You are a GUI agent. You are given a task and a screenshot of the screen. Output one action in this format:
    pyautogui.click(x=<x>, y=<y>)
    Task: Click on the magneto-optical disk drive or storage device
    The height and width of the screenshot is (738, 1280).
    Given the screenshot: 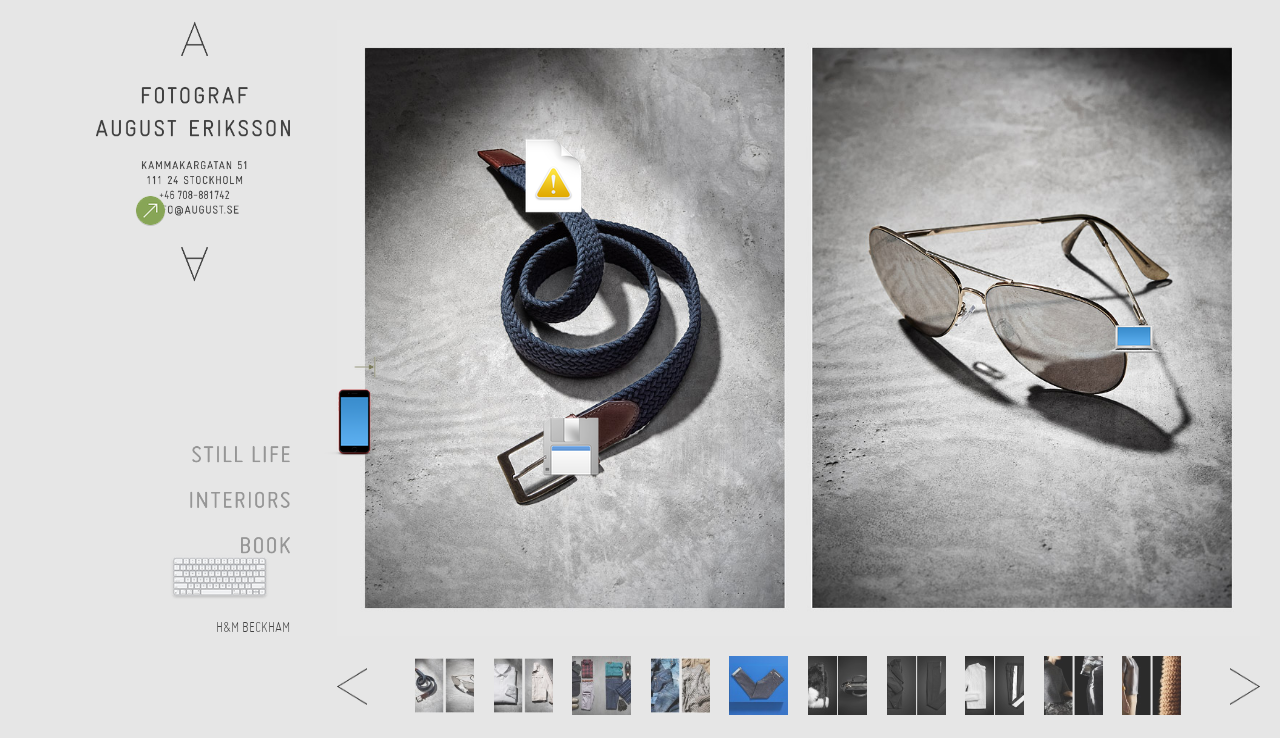 What is the action you would take?
    pyautogui.click(x=571, y=447)
    